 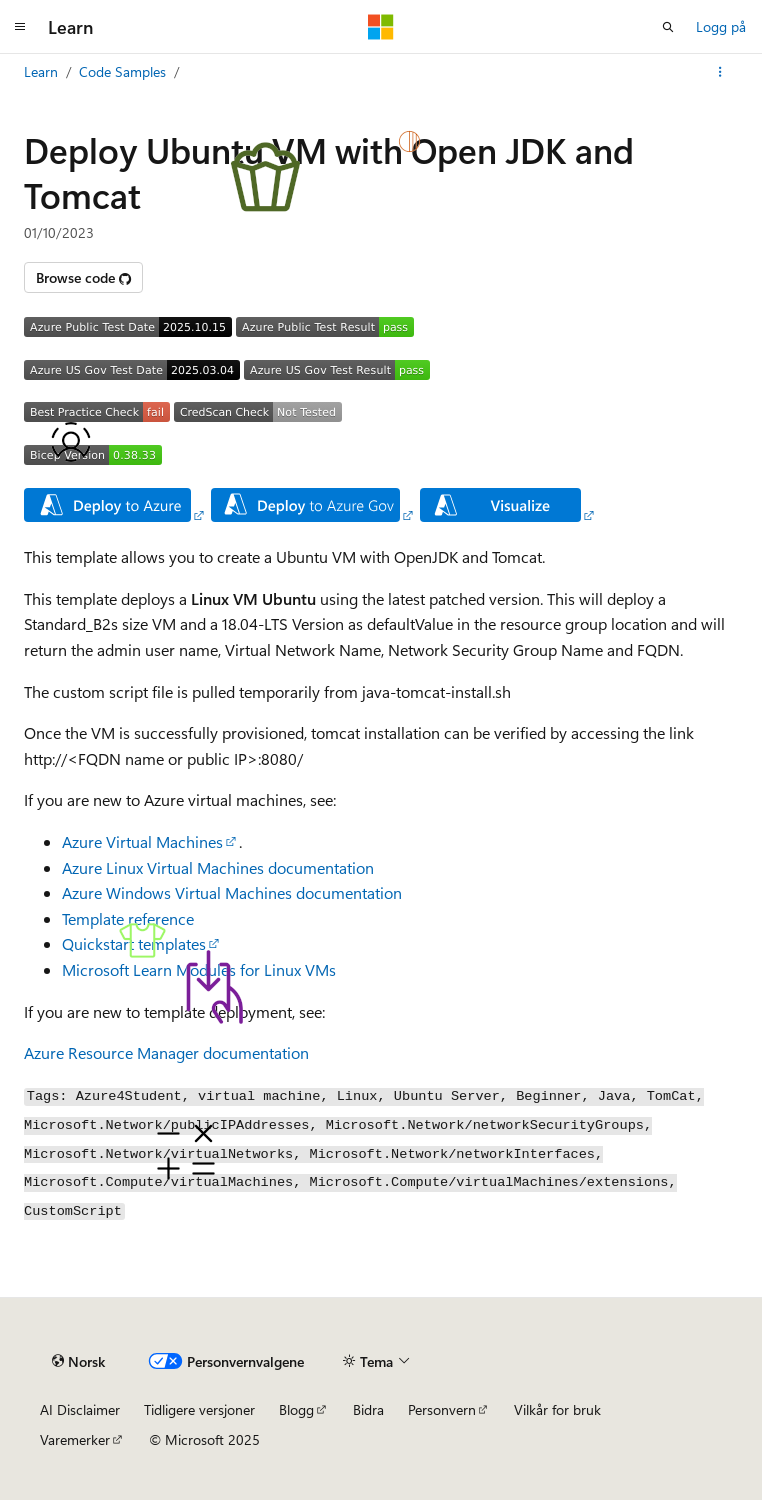 What do you see at coordinates (265, 179) in the screenshot?
I see `access movies or entertainment section` at bounding box center [265, 179].